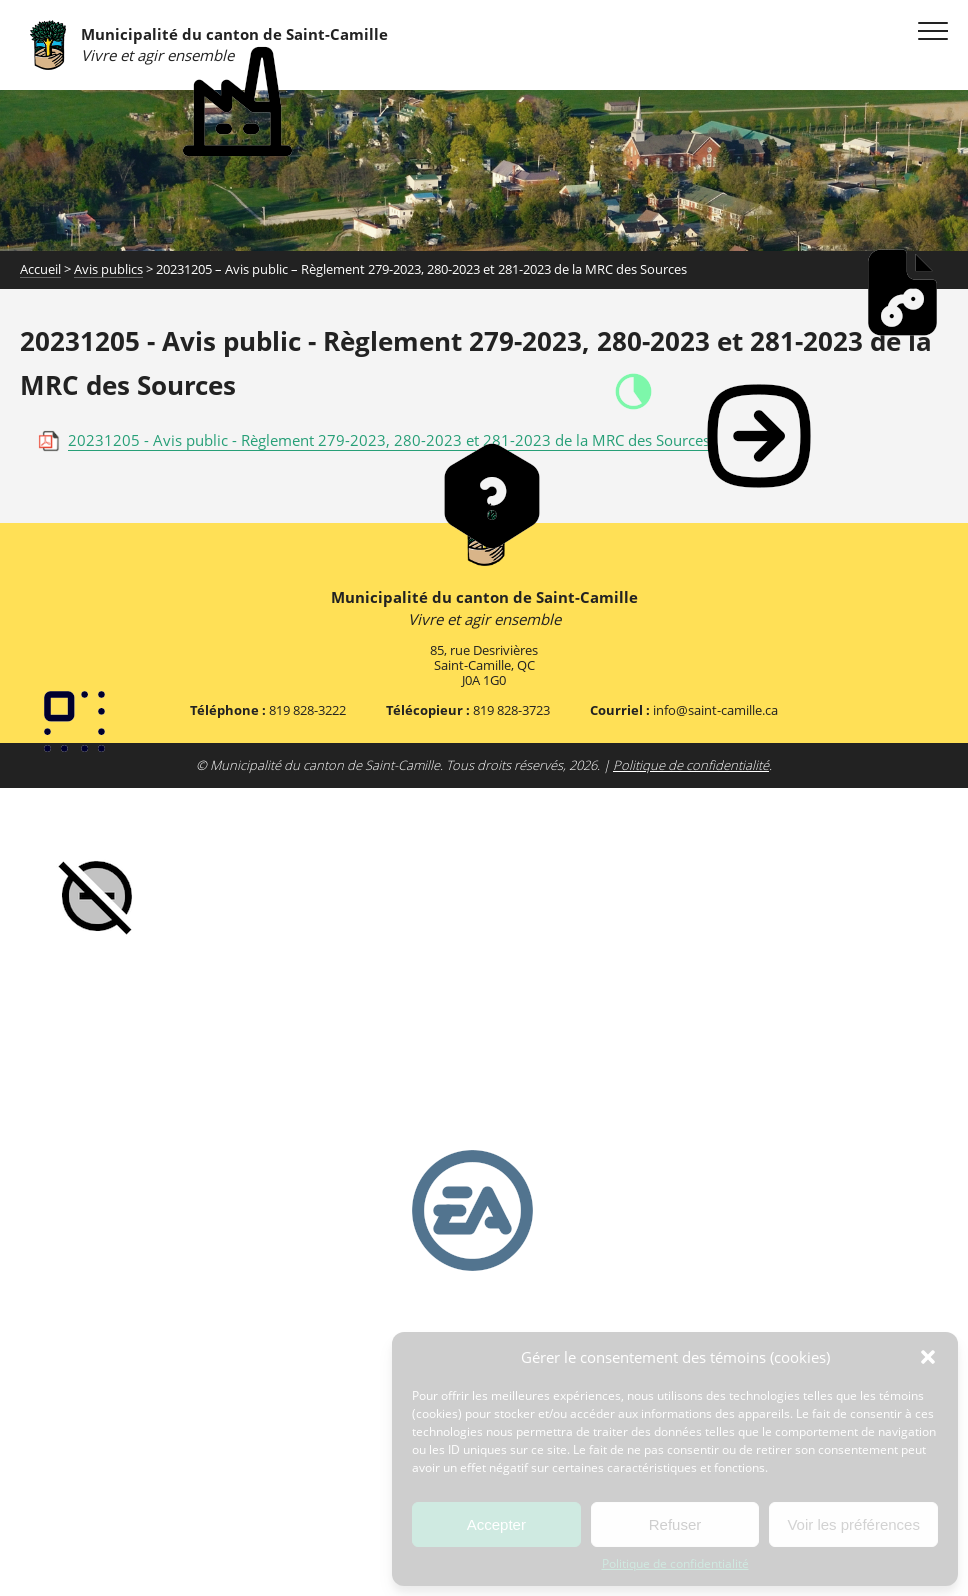  What do you see at coordinates (633, 391) in the screenshot?
I see `indicates 40% progress or completion` at bounding box center [633, 391].